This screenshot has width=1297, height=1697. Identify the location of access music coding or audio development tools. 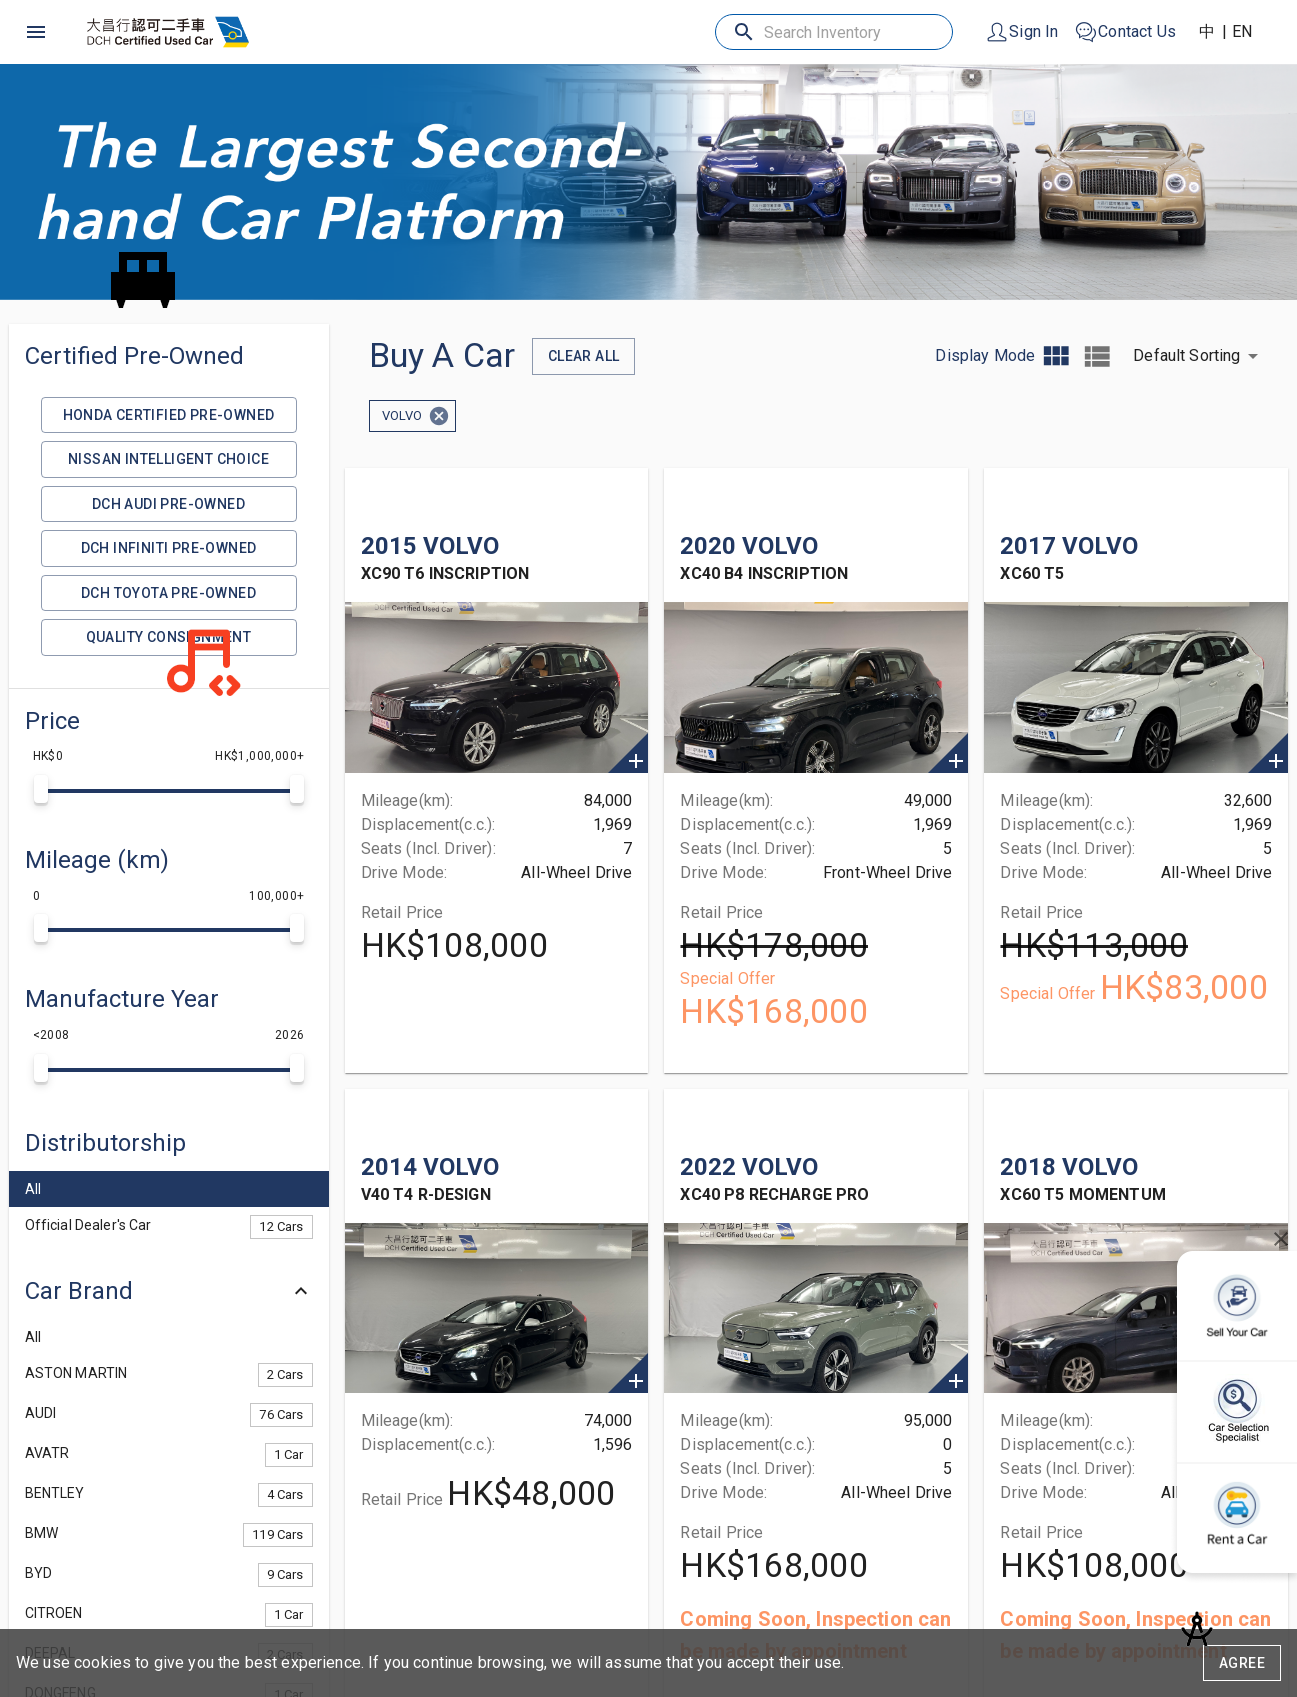
(202, 661).